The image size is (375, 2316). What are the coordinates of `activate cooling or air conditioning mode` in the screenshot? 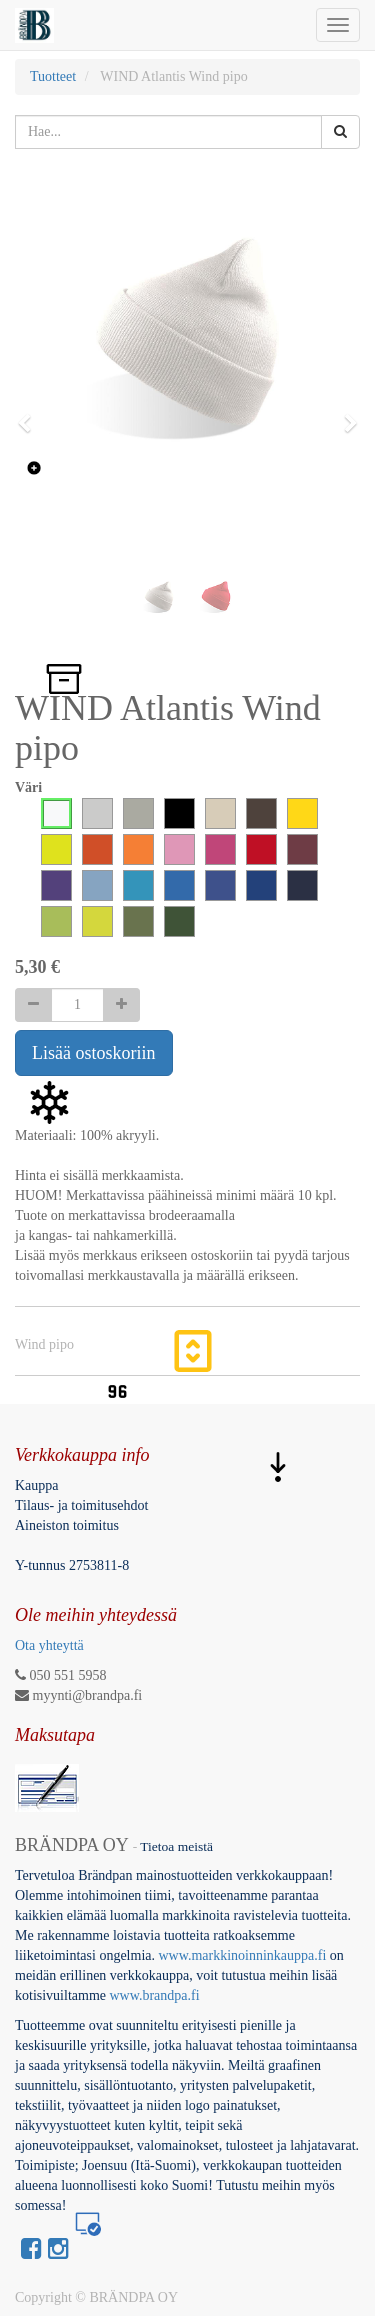 It's located at (49, 1102).